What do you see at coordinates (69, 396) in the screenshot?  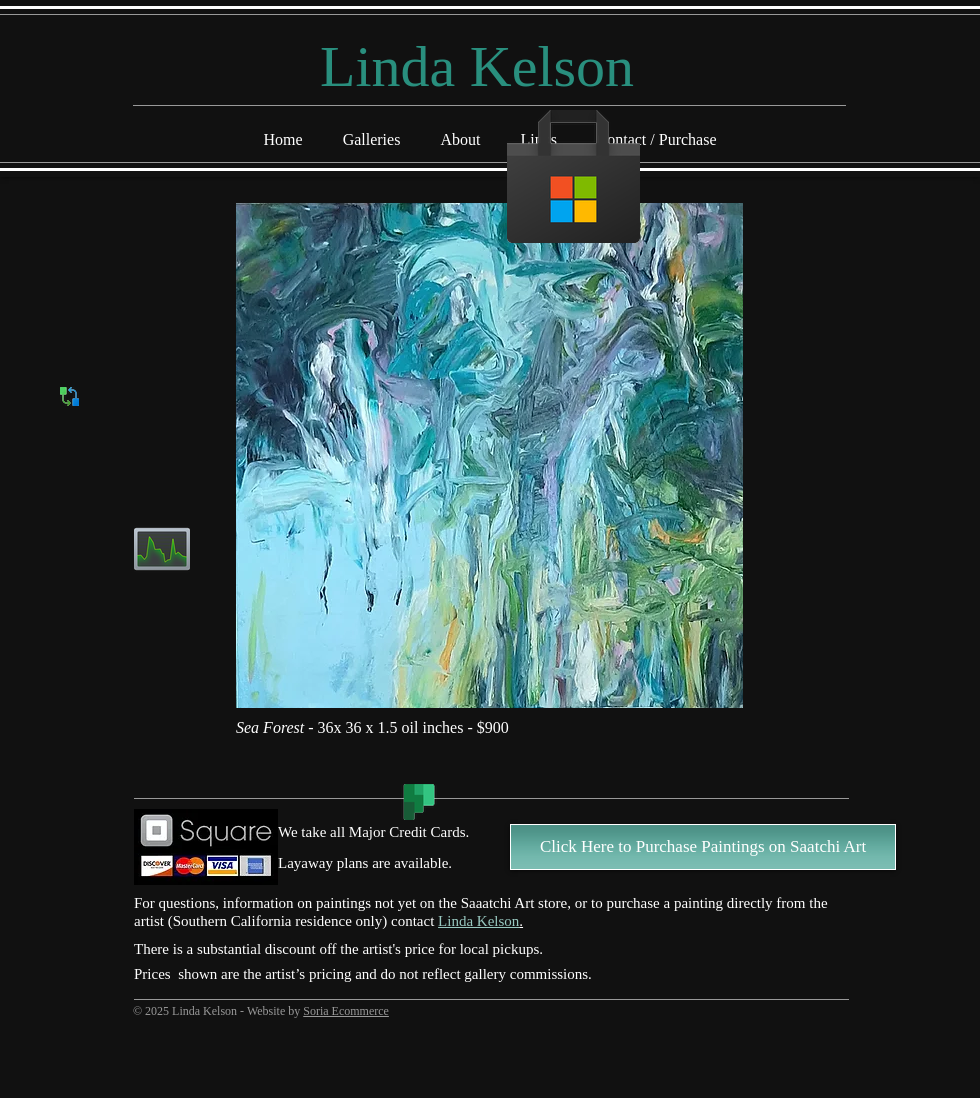 I see `indicates an active connection between two devices or services` at bounding box center [69, 396].